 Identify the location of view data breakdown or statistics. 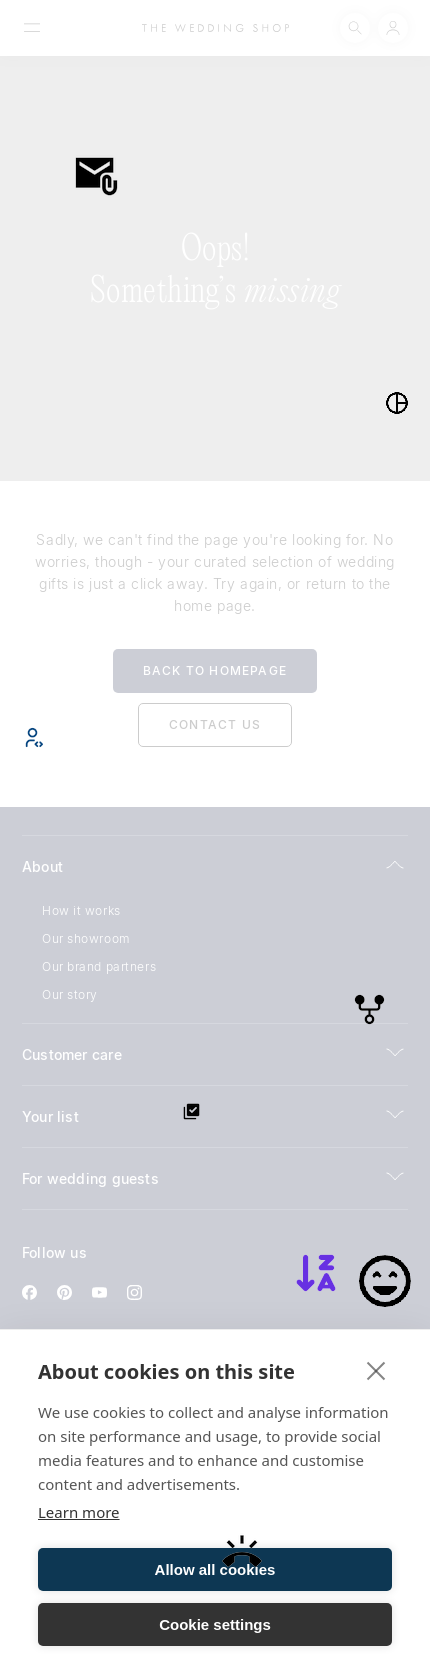
(397, 403).